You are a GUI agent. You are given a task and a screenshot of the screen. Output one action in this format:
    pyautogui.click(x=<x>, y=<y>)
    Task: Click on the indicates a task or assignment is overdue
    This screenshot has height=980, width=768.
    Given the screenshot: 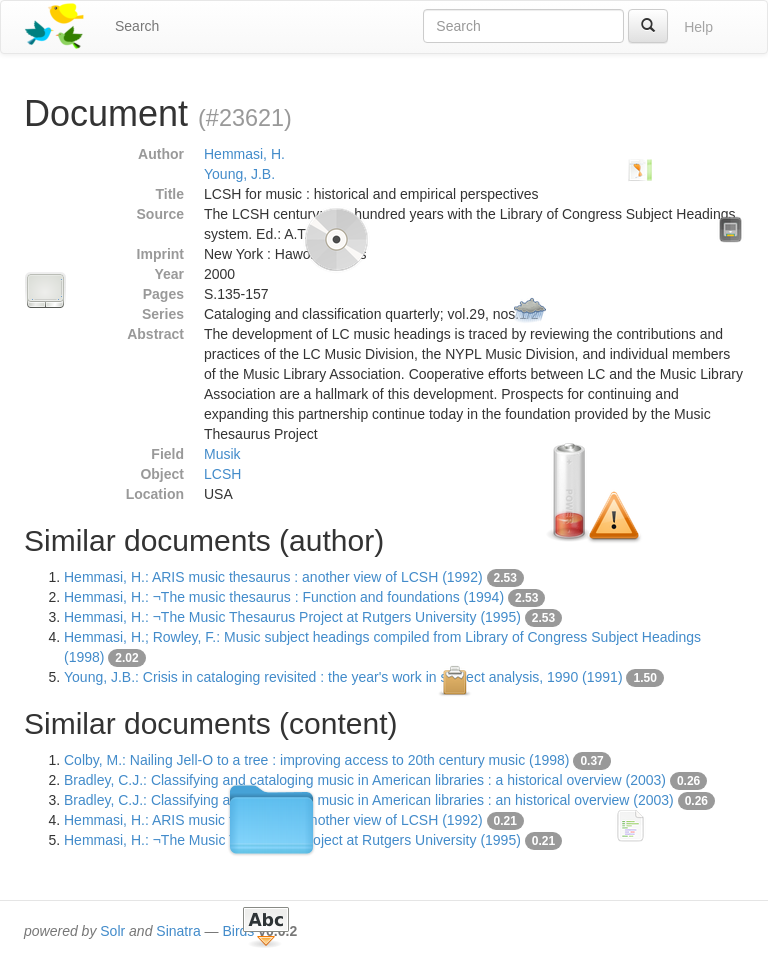 What is the action you would take?
    pyautogui.click(x=454, y=680)
    